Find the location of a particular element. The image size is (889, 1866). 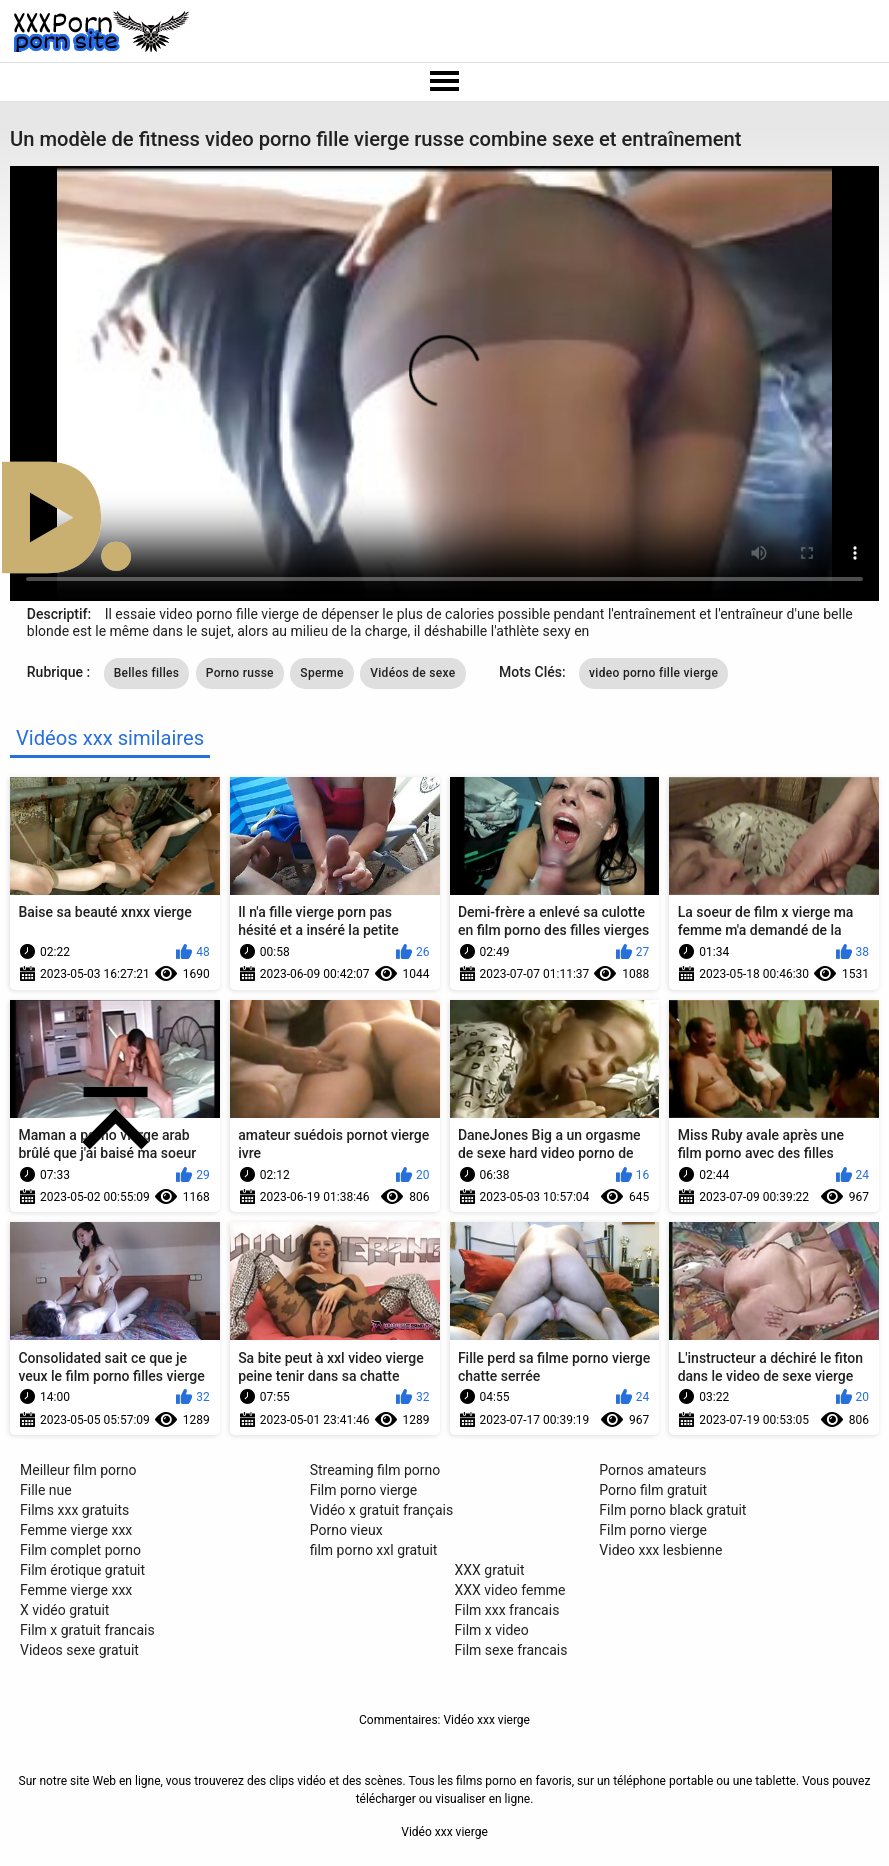

skip to the top of a list or page is located at coordinates (115, 1113).